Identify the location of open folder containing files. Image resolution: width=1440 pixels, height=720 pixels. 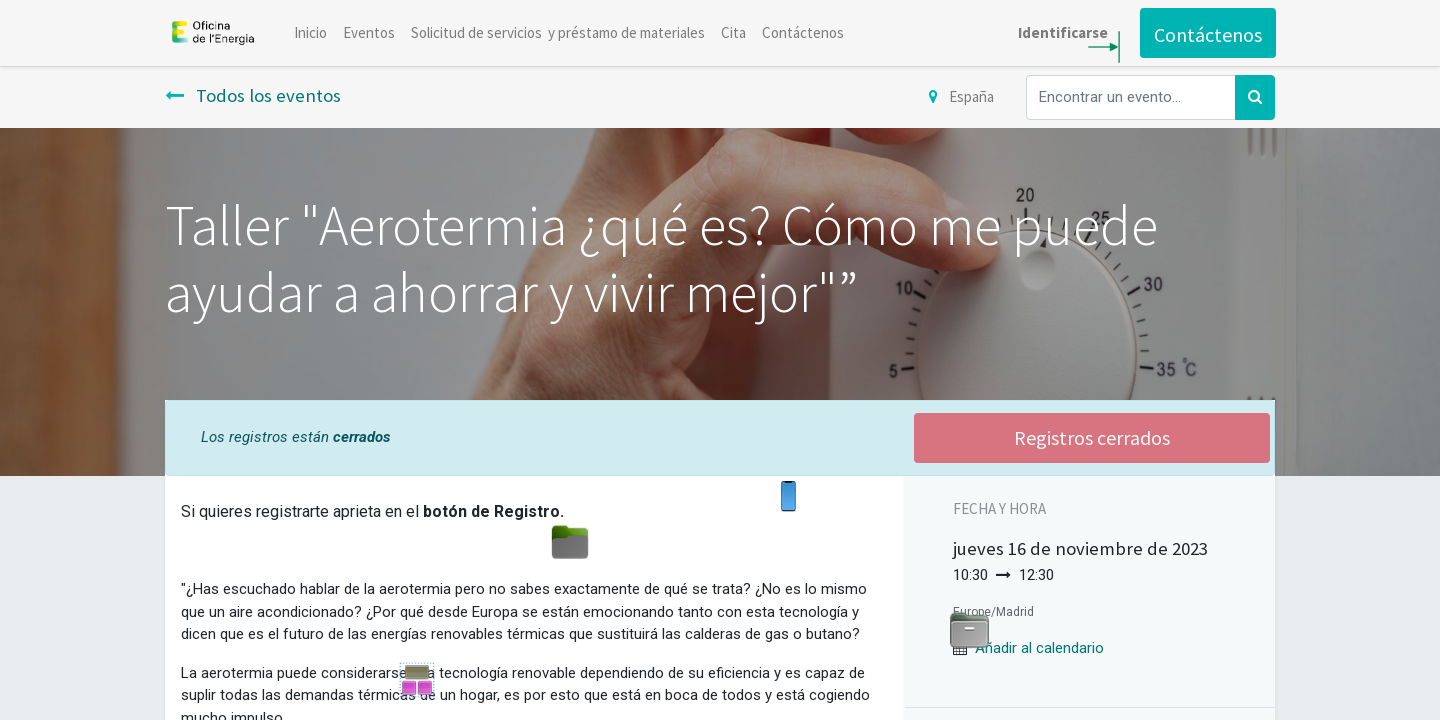
(570, 542).